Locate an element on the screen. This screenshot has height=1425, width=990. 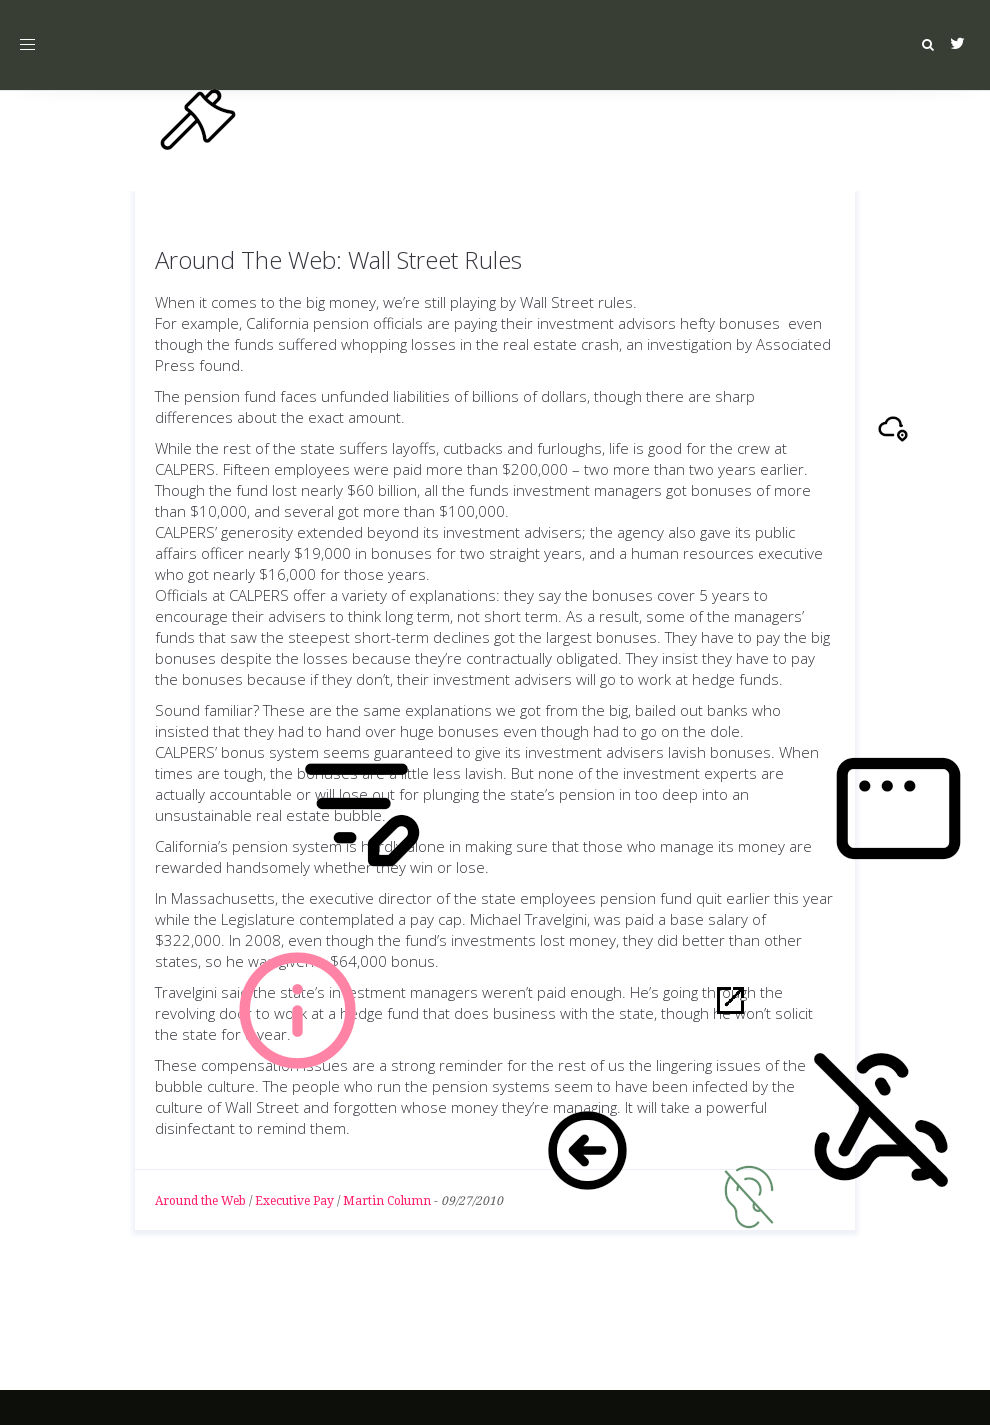
view cloud storage location is located at coordinates (893, 427).